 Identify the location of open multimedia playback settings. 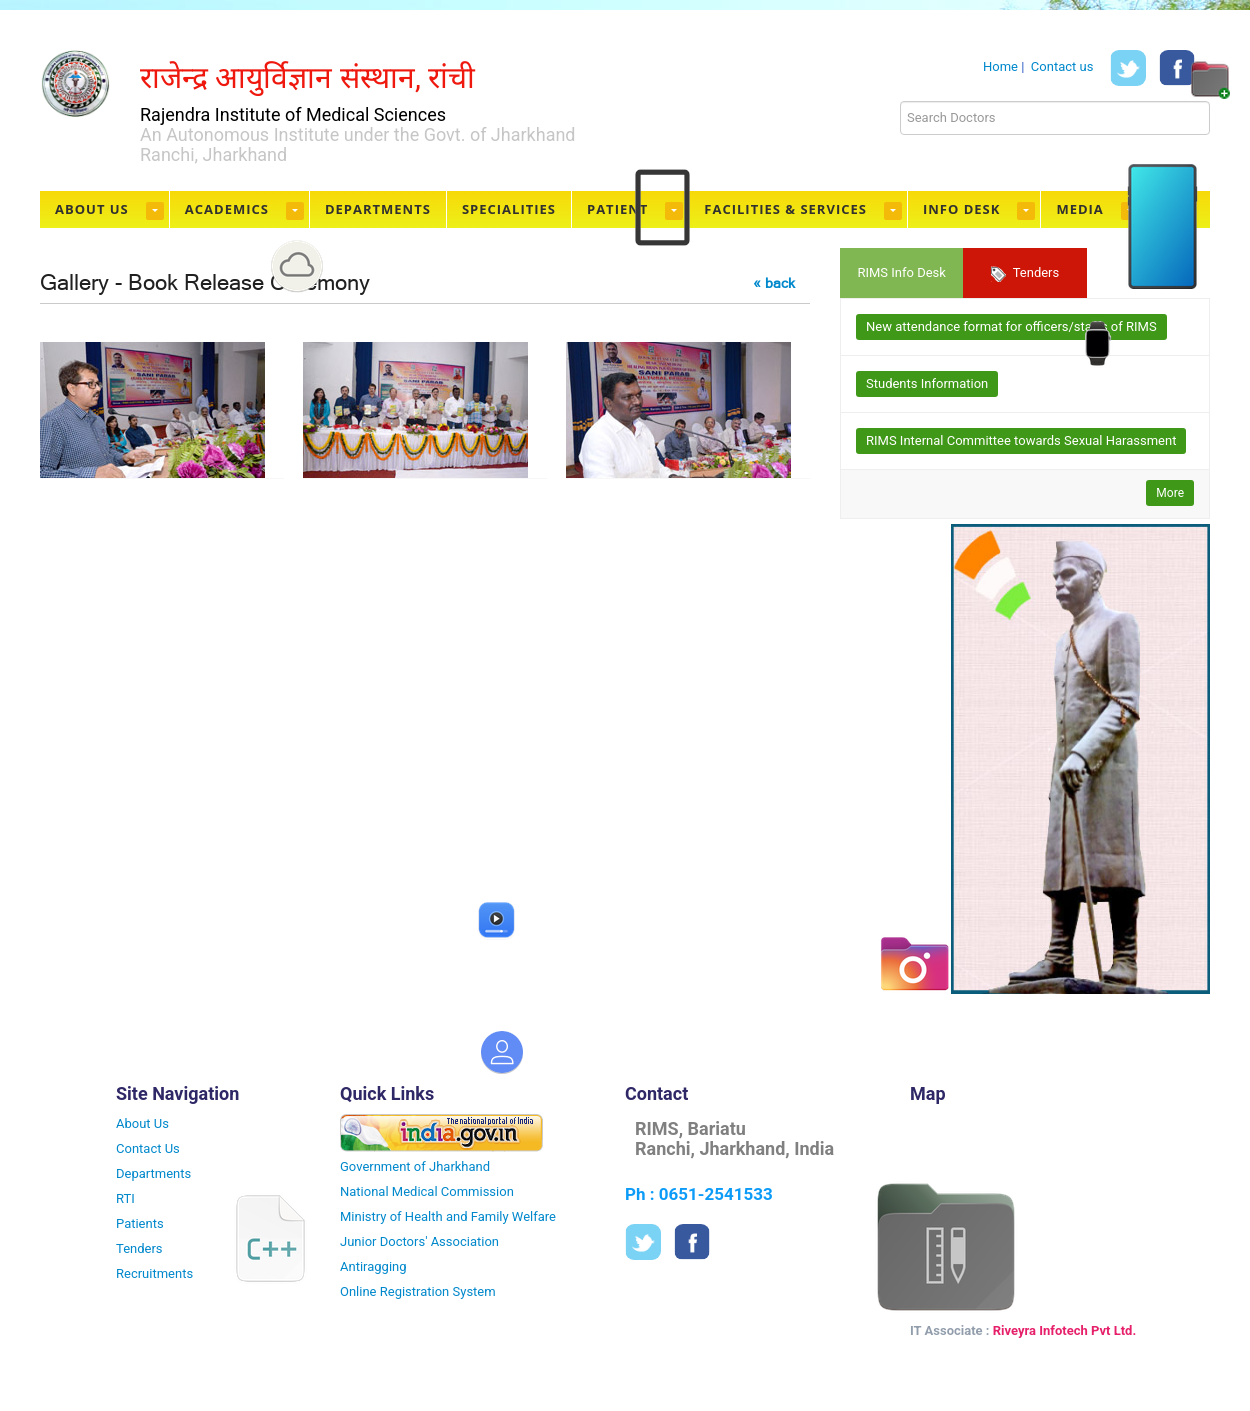
(496, 920).